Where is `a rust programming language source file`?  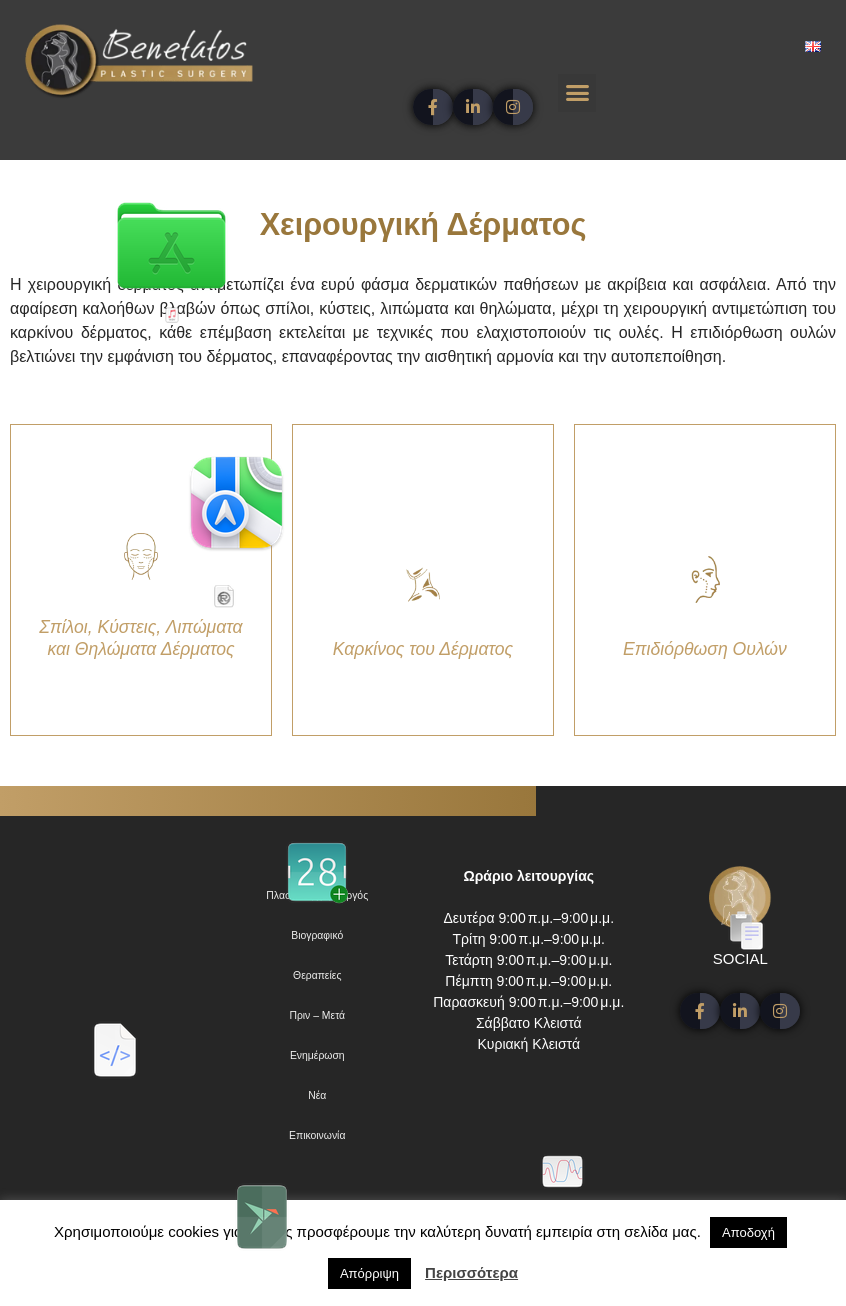 a rust programming language source file is located at coordinates (224, 596).